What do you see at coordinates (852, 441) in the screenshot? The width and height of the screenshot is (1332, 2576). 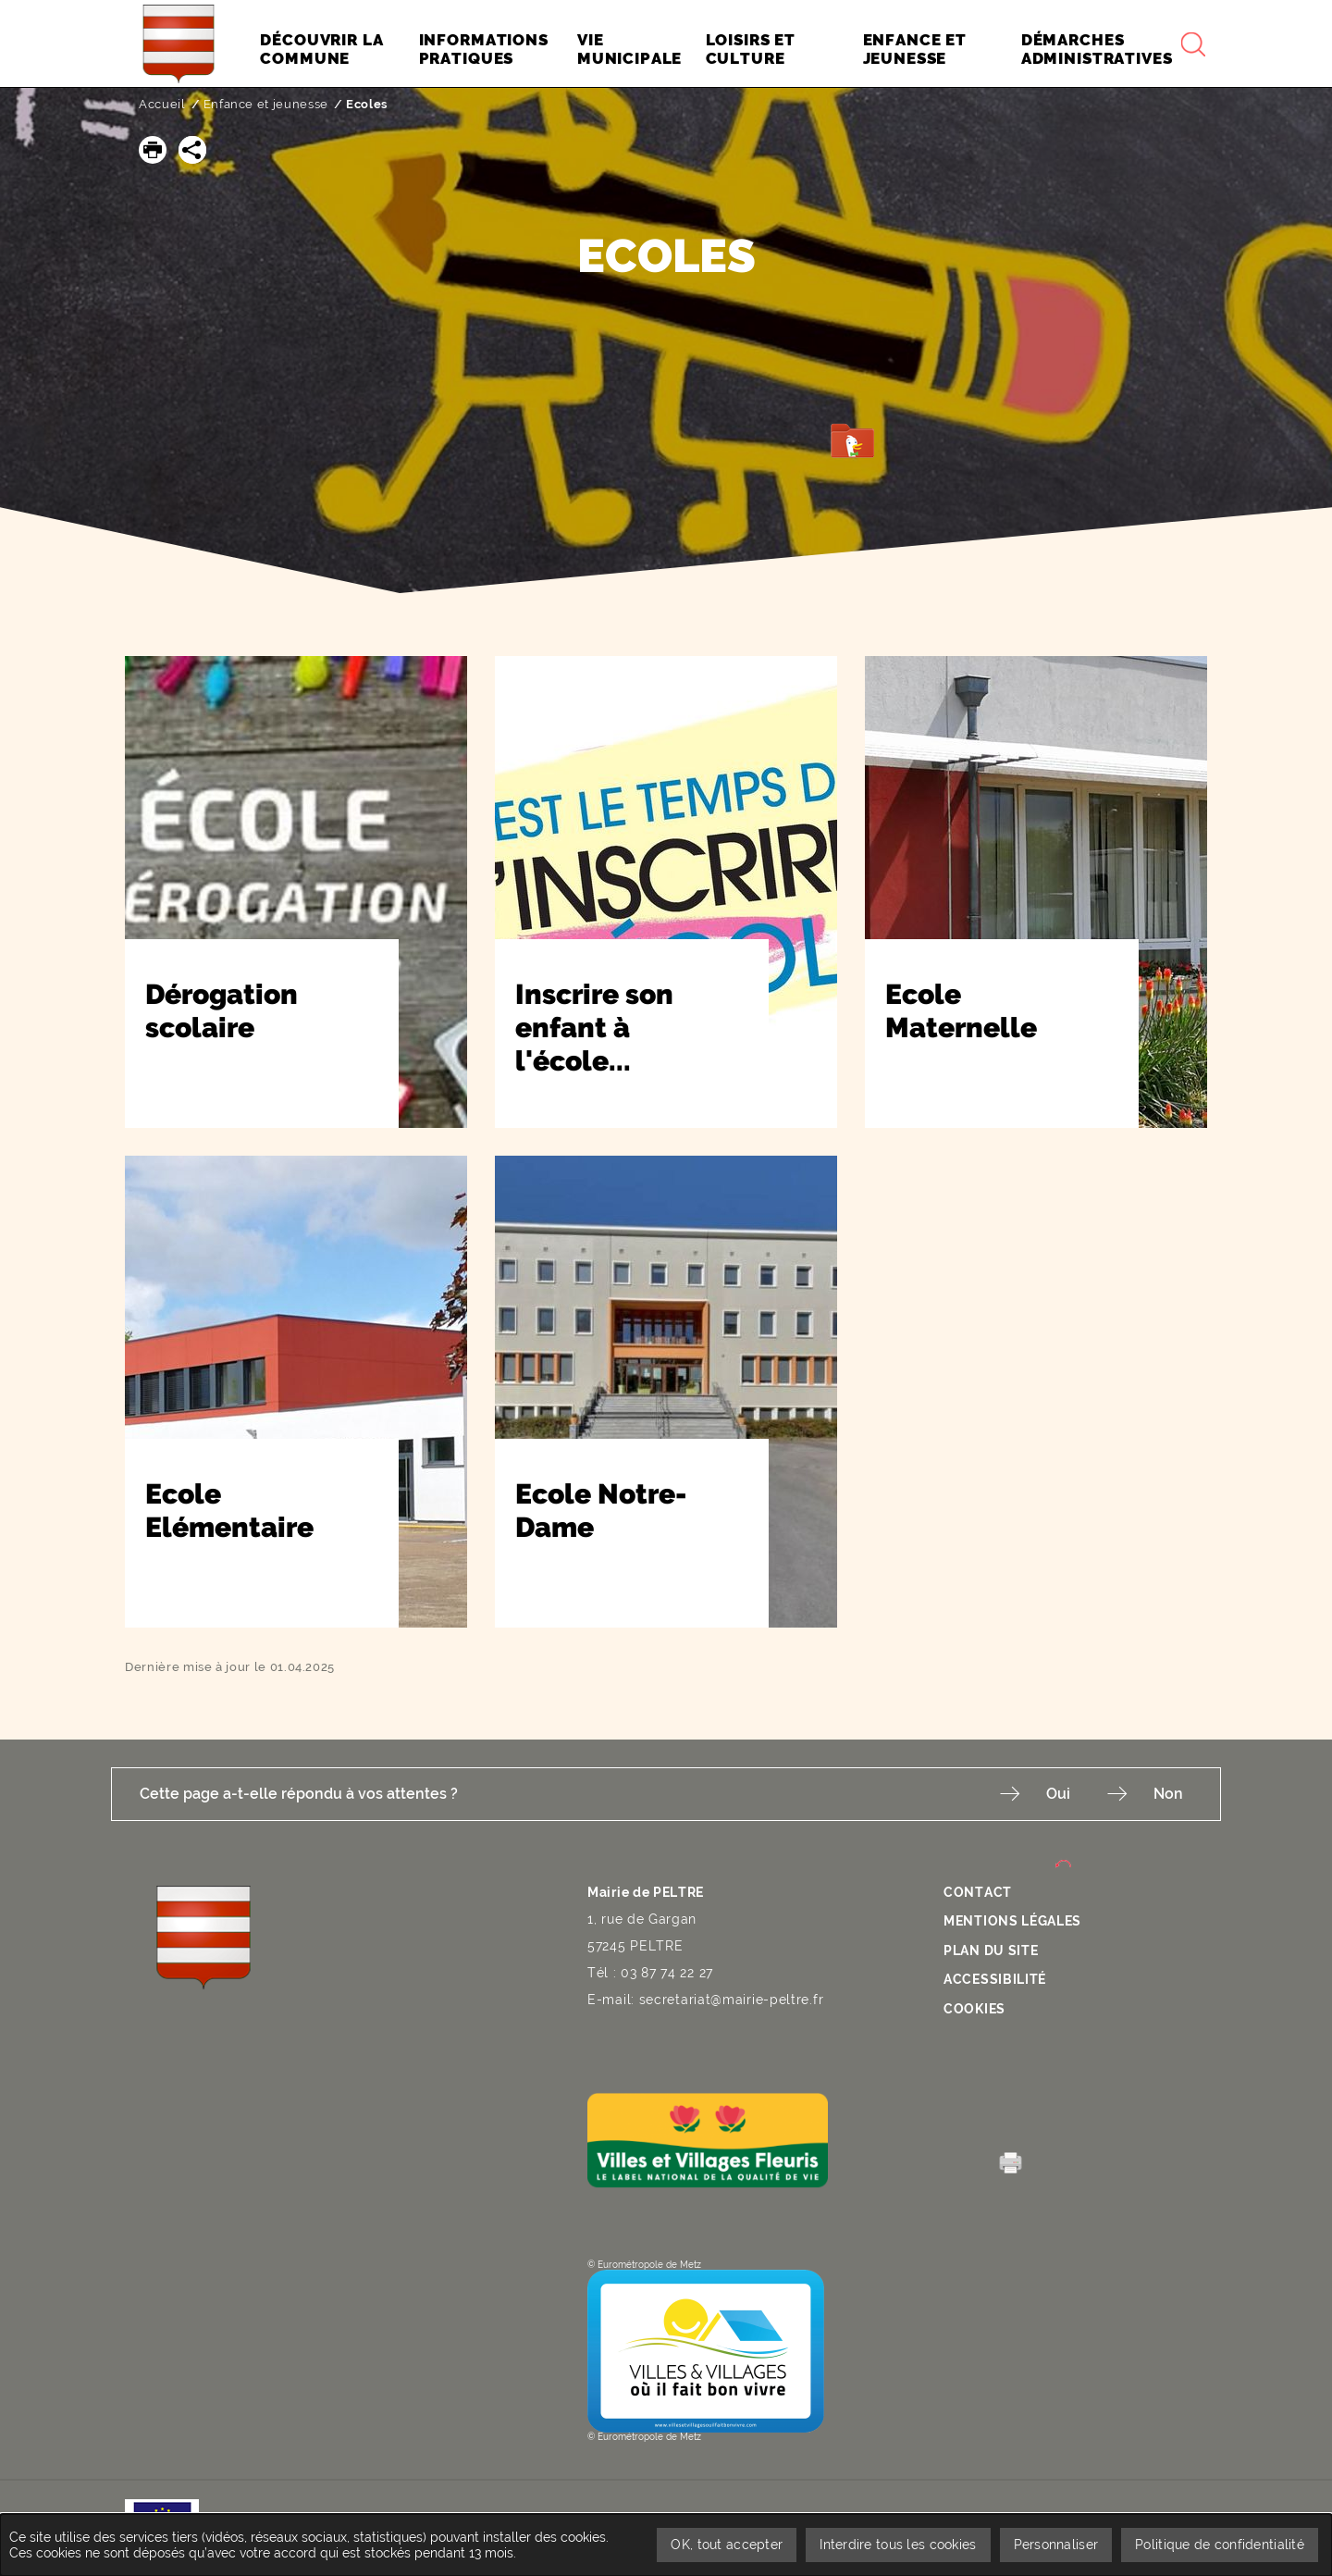 I see `open DuckDuckGo browser downloads folder` at bounding box center [852, 441].